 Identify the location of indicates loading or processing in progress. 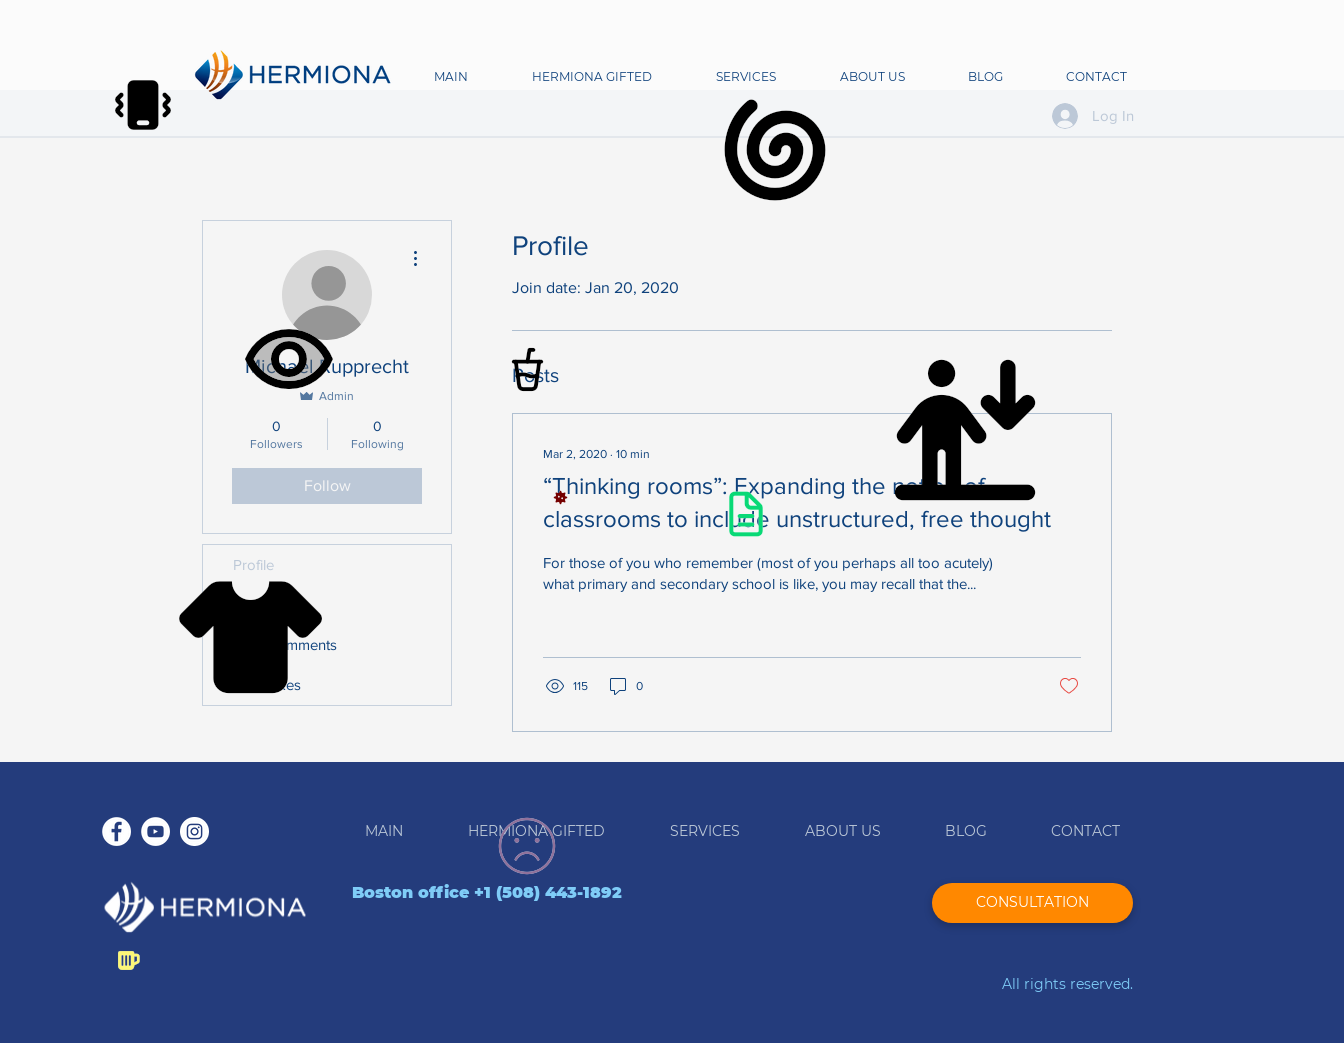
(775, 150).